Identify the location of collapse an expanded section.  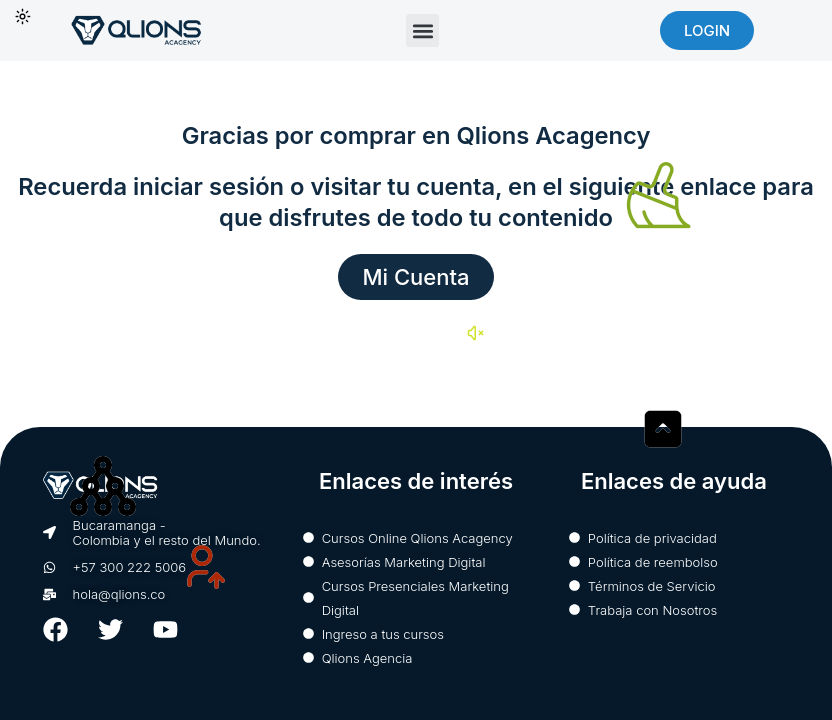
(663, 429).